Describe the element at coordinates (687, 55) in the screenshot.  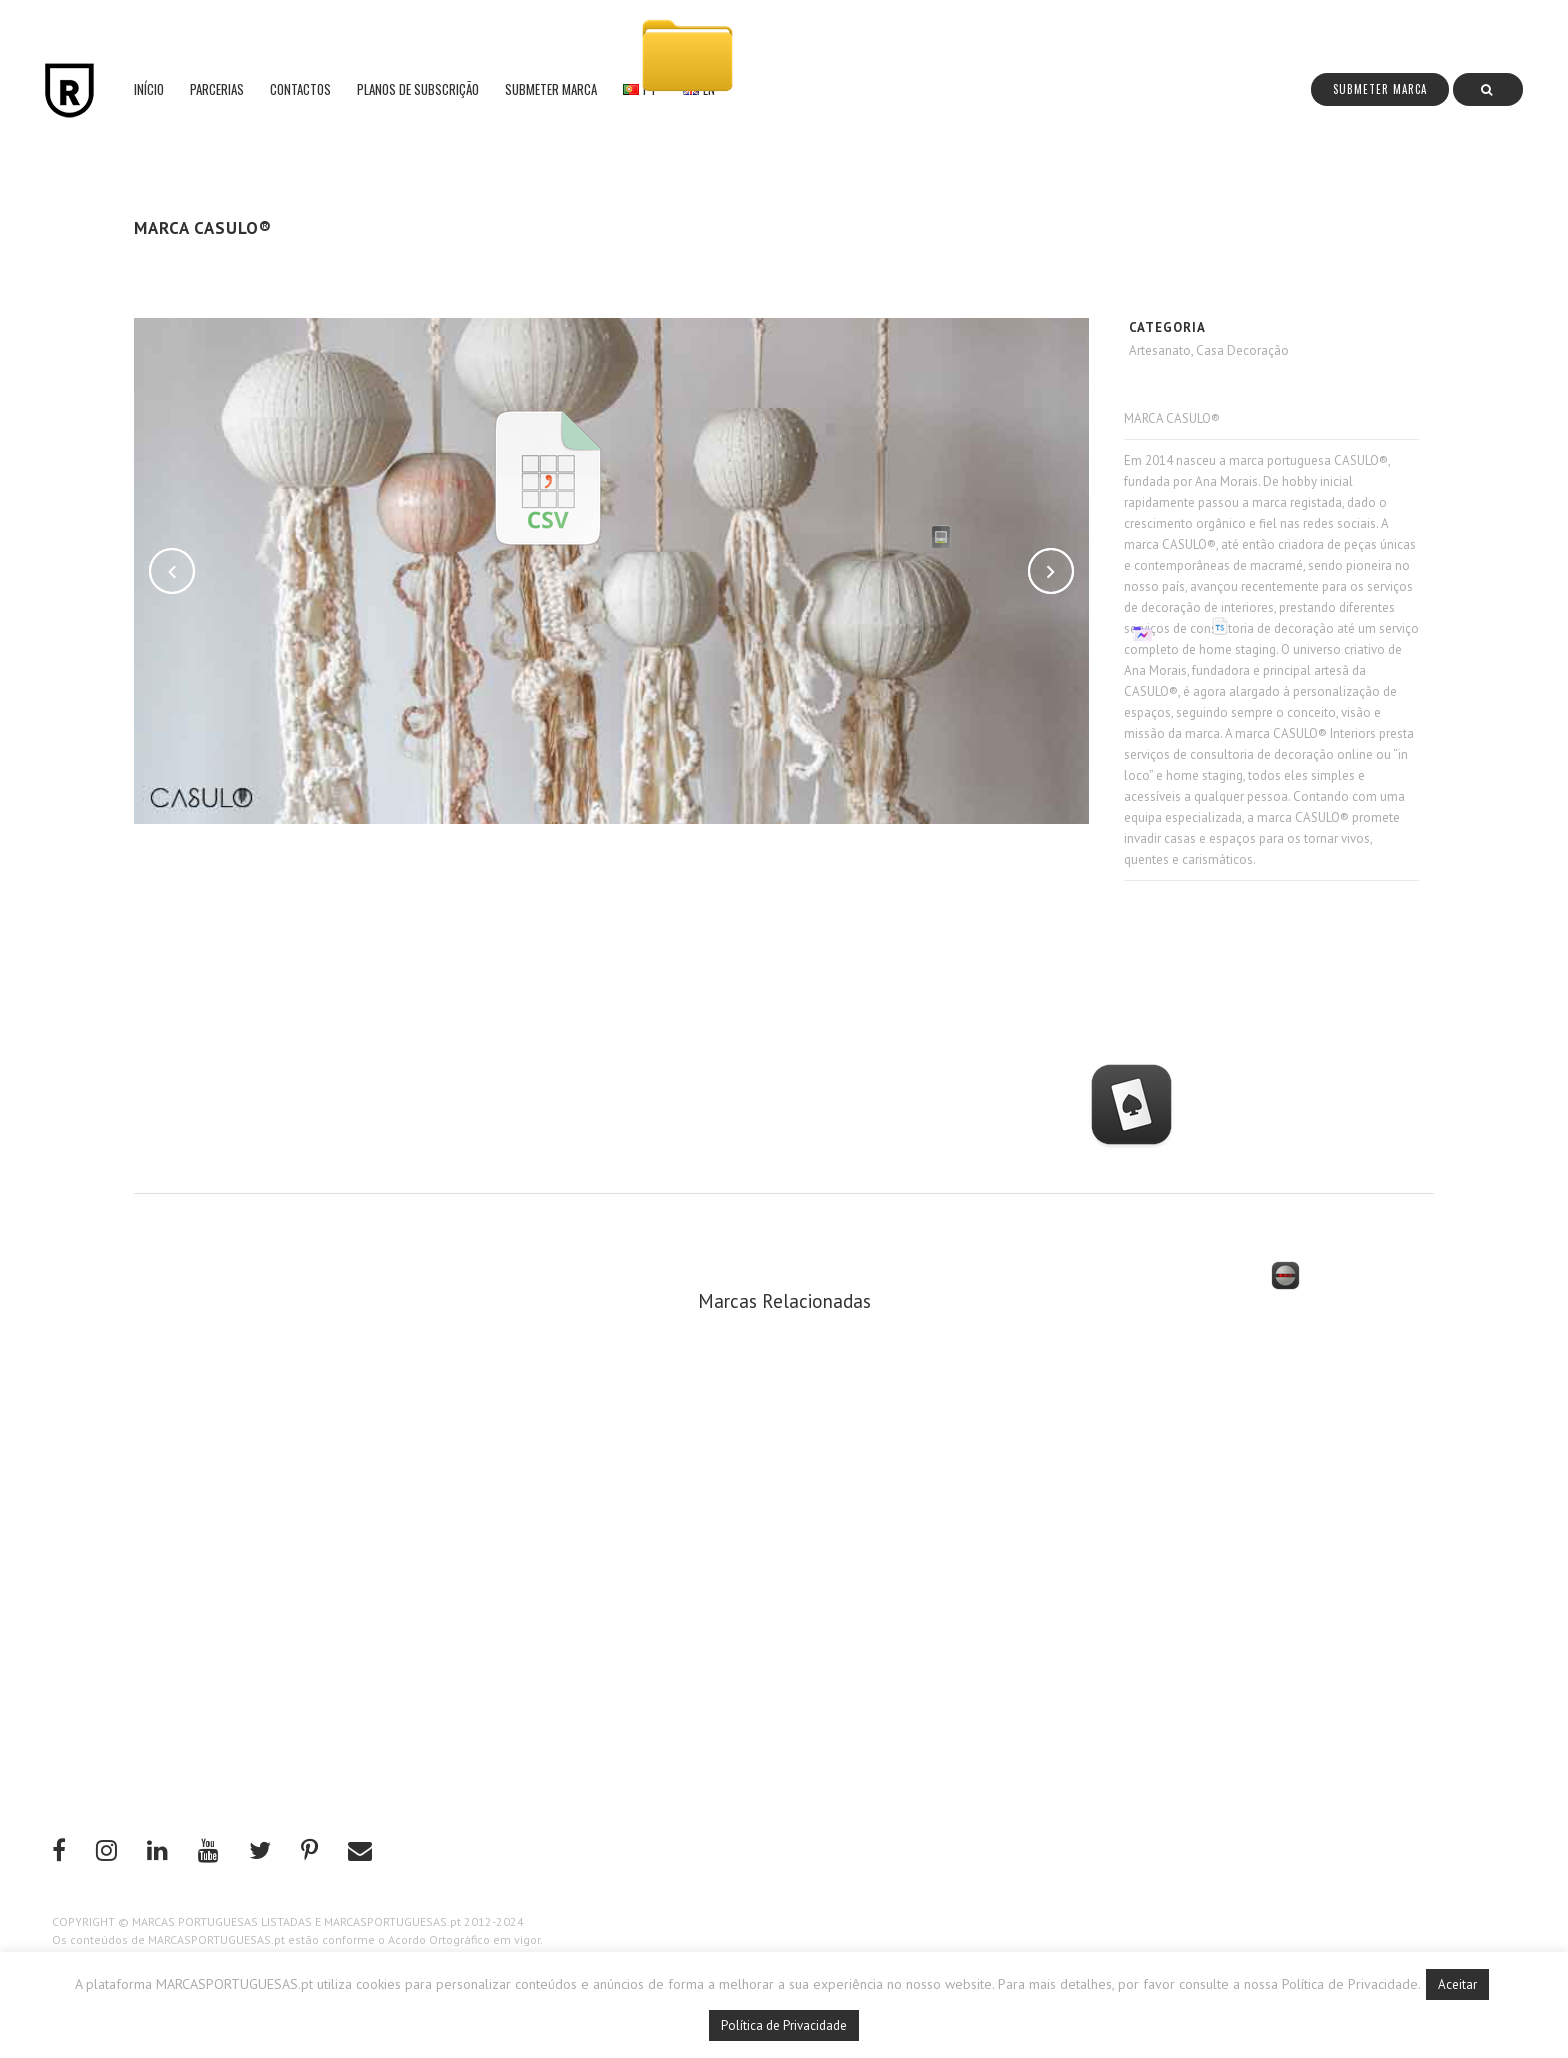
I see `open folder to view files` at that location.